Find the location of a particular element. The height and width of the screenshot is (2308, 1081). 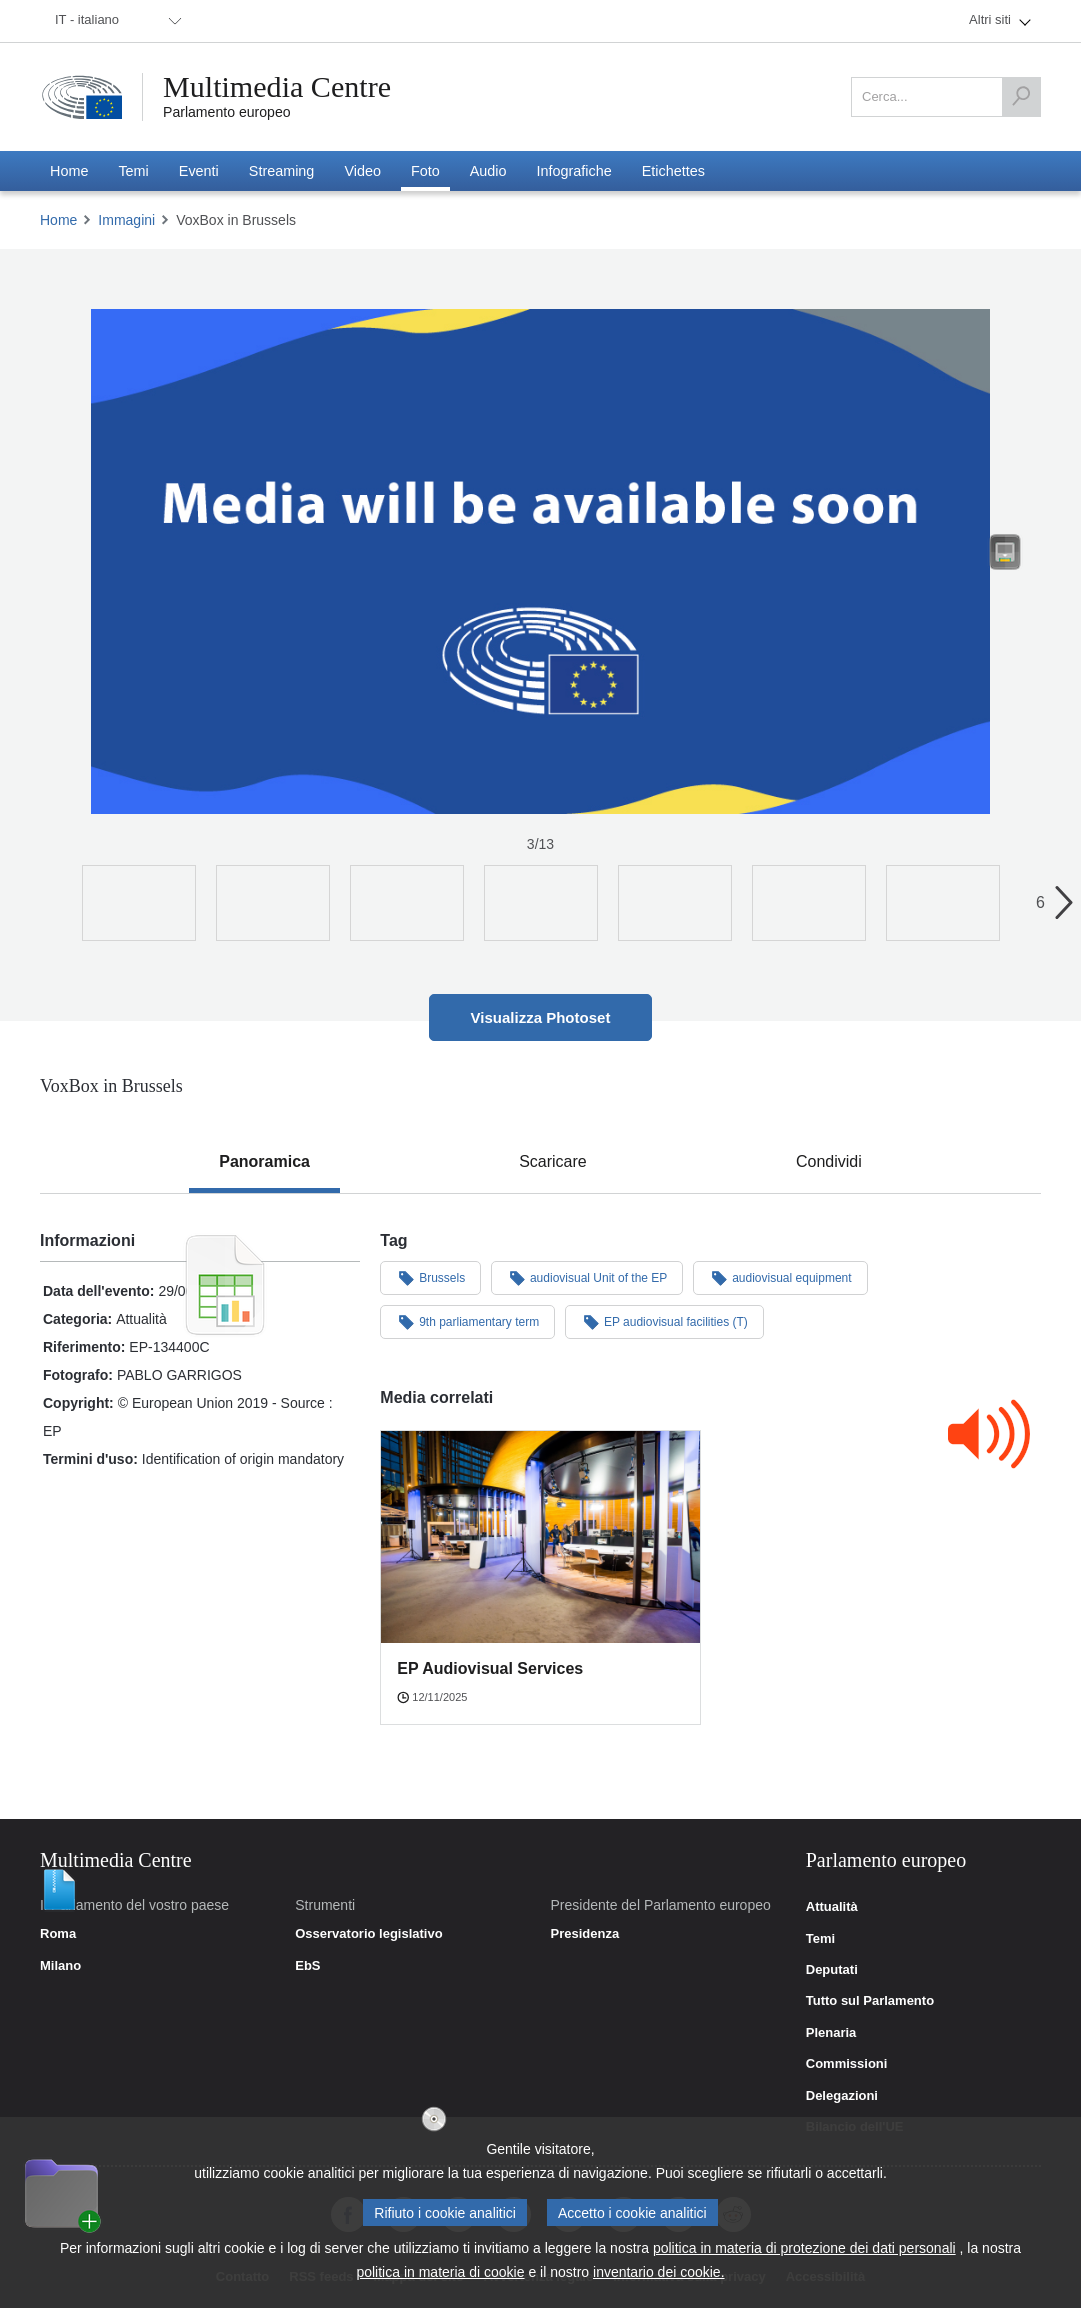

create a new folder is located at coordinates (61, 2193).